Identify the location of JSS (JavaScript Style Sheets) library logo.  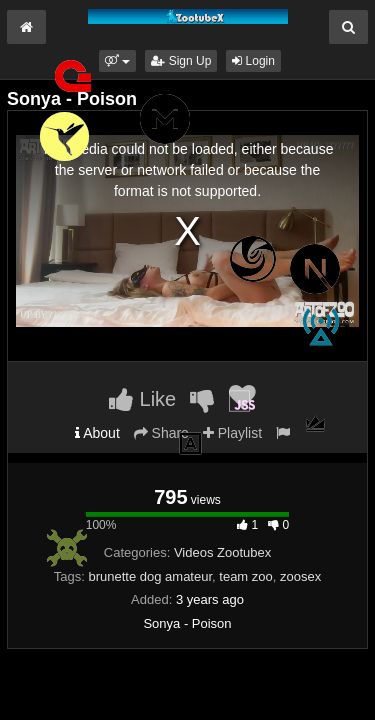
(242, 401).